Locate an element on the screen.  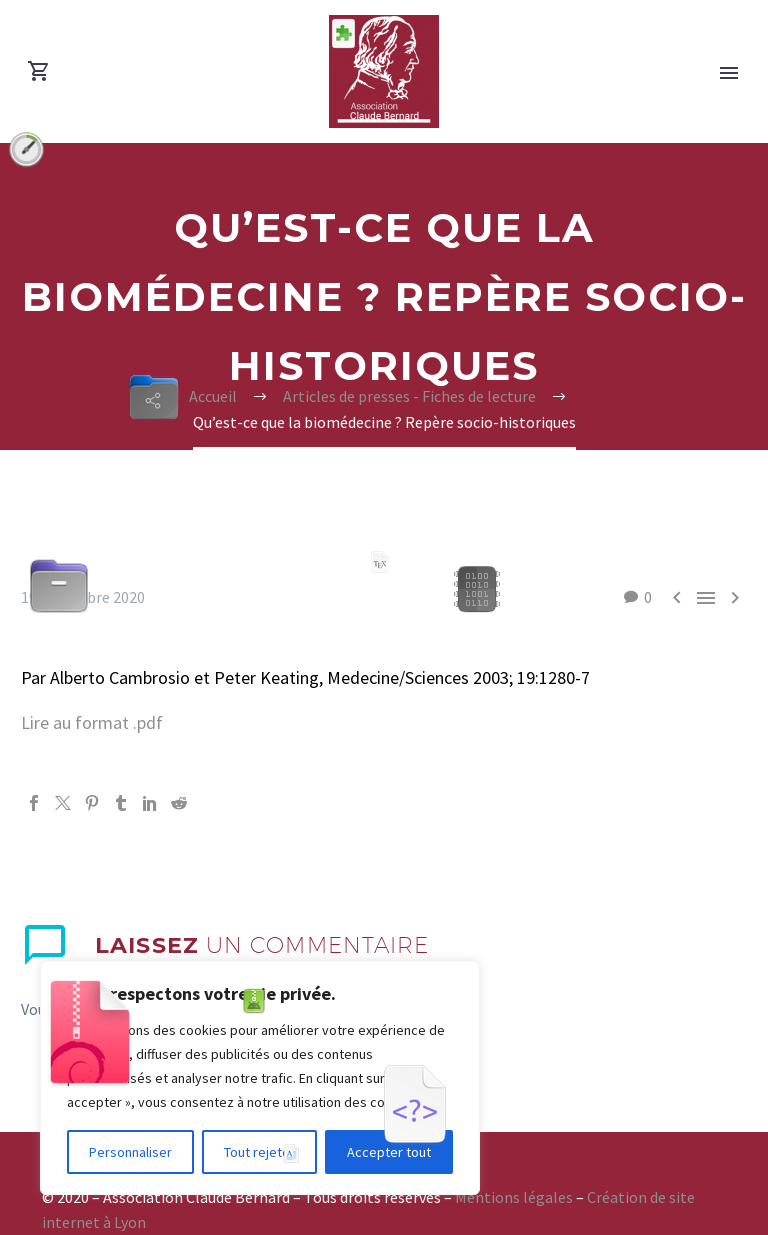
open the file manager application is located at coordinates (59, 586).